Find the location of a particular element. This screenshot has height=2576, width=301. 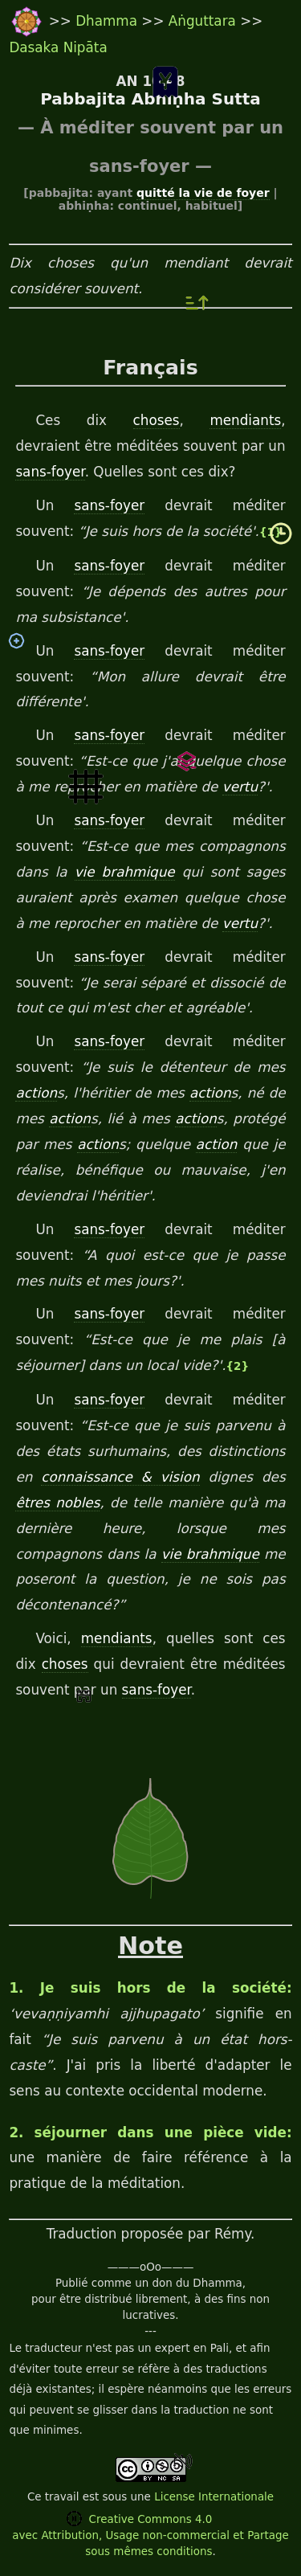

remove a layer from the stack is located at coordinates (186, 761).